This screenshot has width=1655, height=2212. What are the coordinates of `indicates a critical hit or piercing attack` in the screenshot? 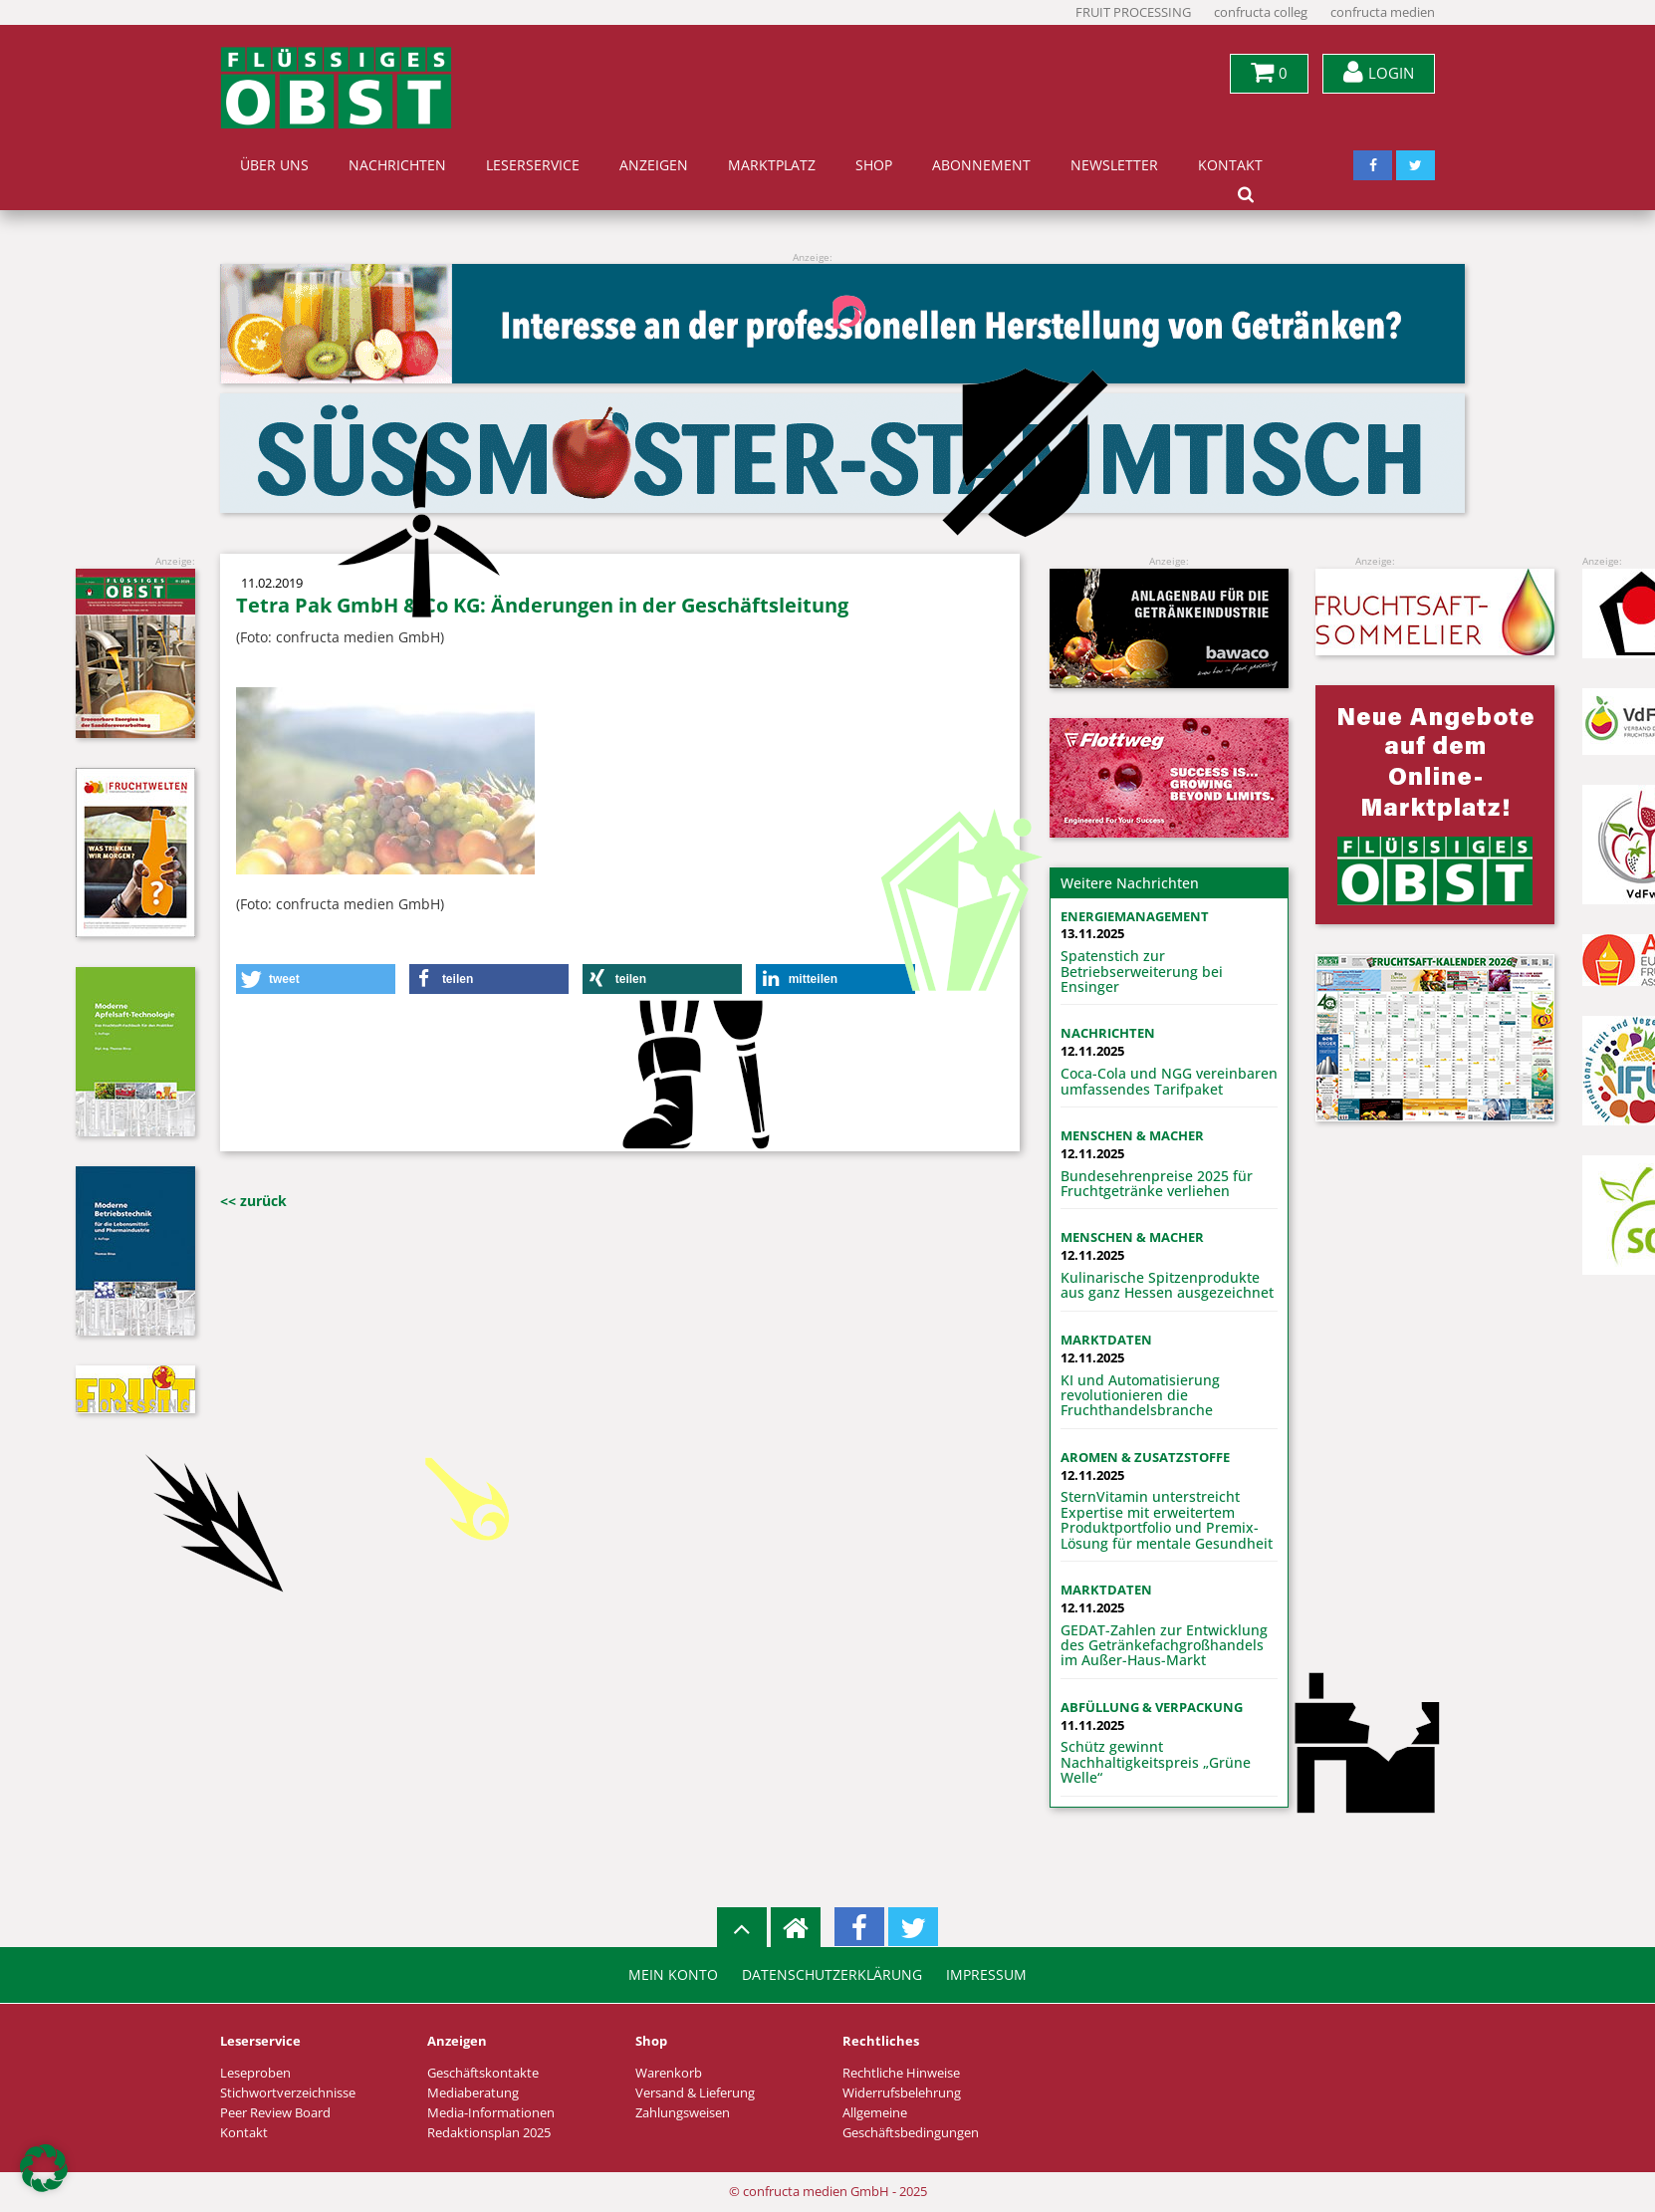 It's located at (213, 1523).